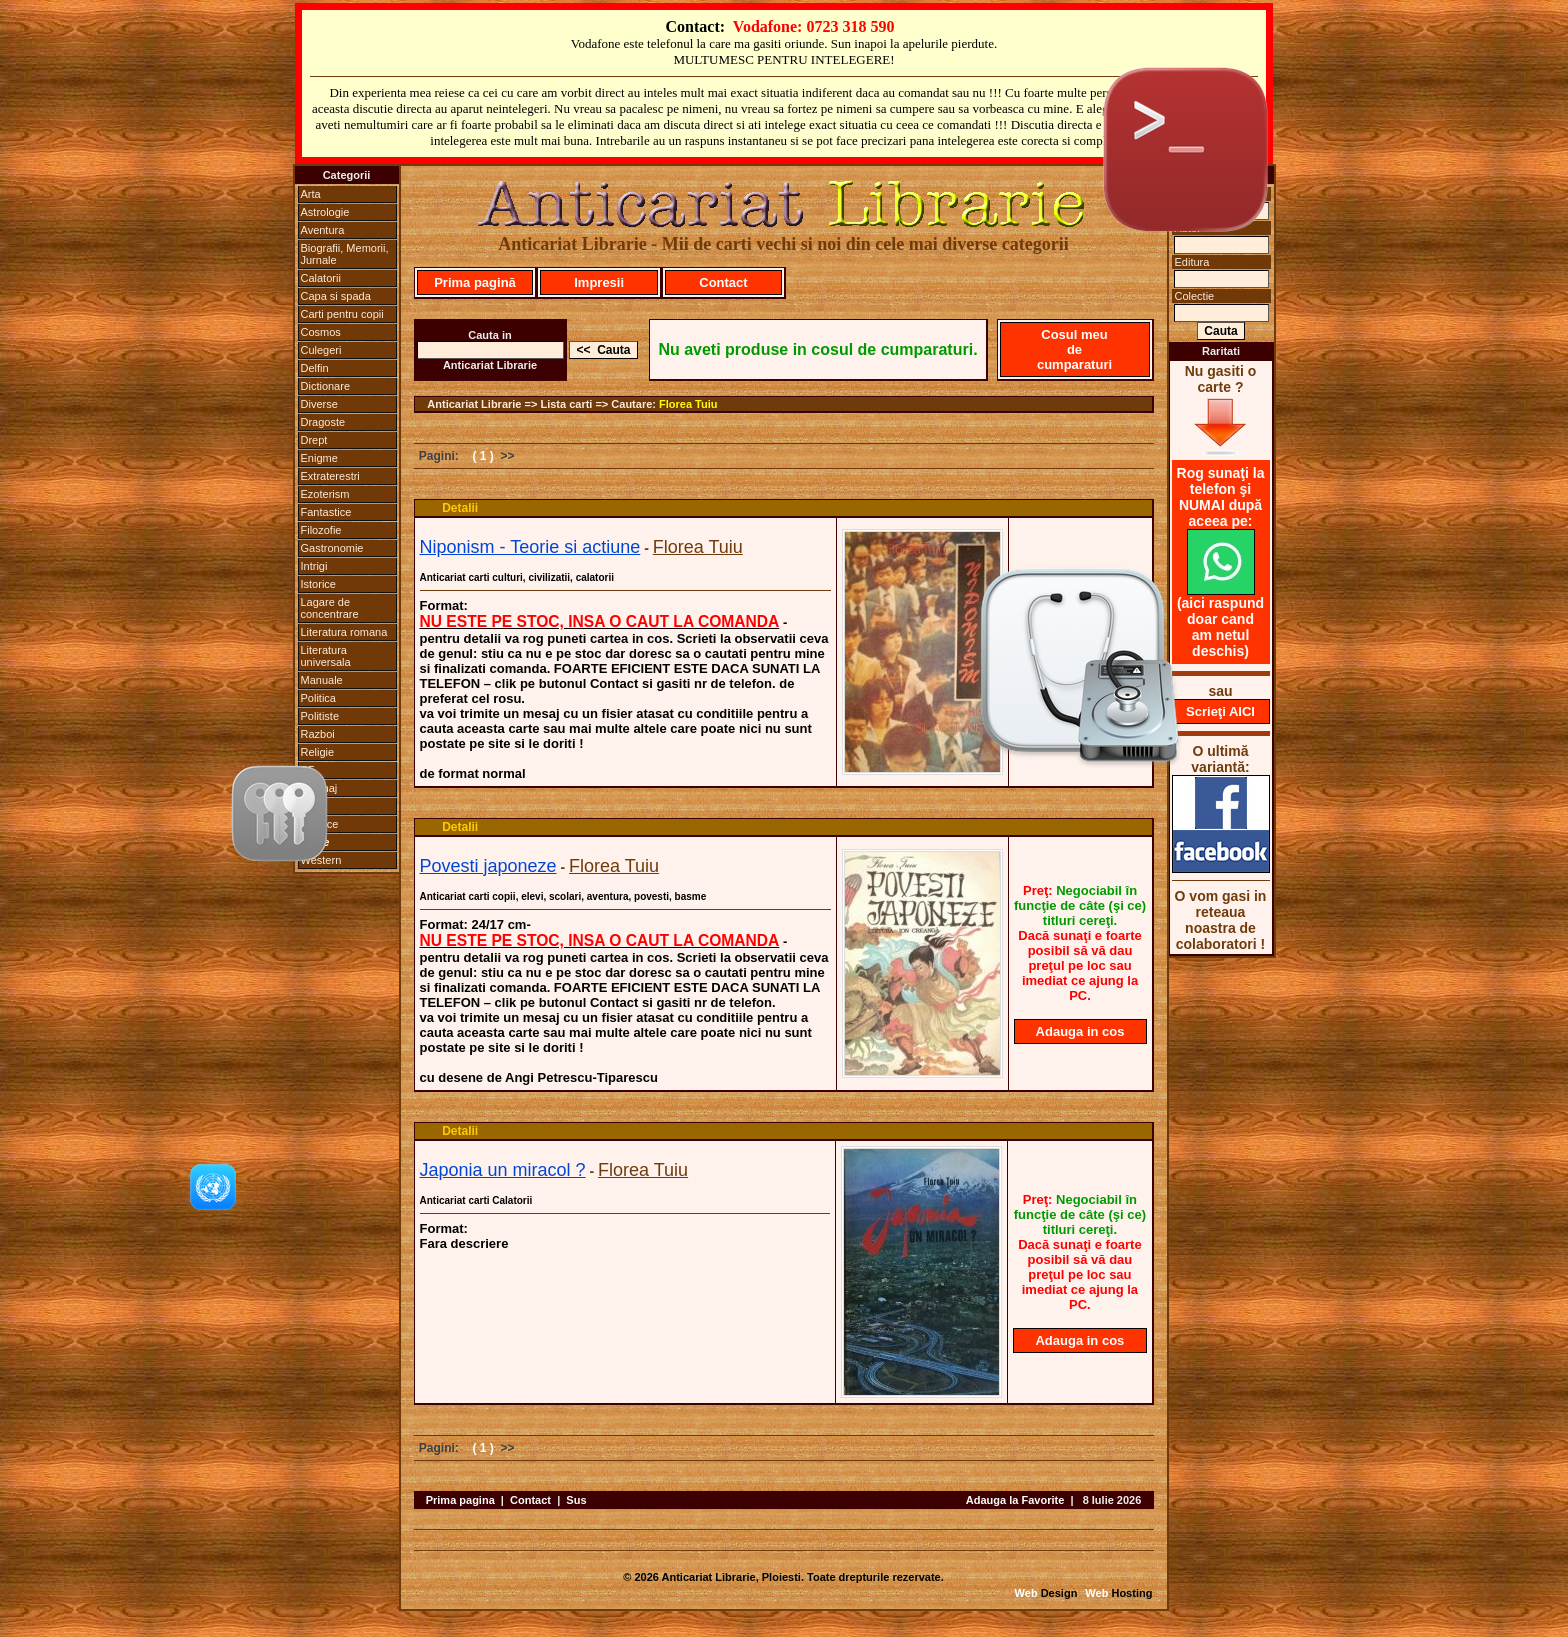 Image resolution: width=1568 pixels, height=1637 pixels. What do you see at coordinates (1072, 660) in the screenshot?
I see `open Disk Utility to manage storage drives` at bounding box center [1072, 660].